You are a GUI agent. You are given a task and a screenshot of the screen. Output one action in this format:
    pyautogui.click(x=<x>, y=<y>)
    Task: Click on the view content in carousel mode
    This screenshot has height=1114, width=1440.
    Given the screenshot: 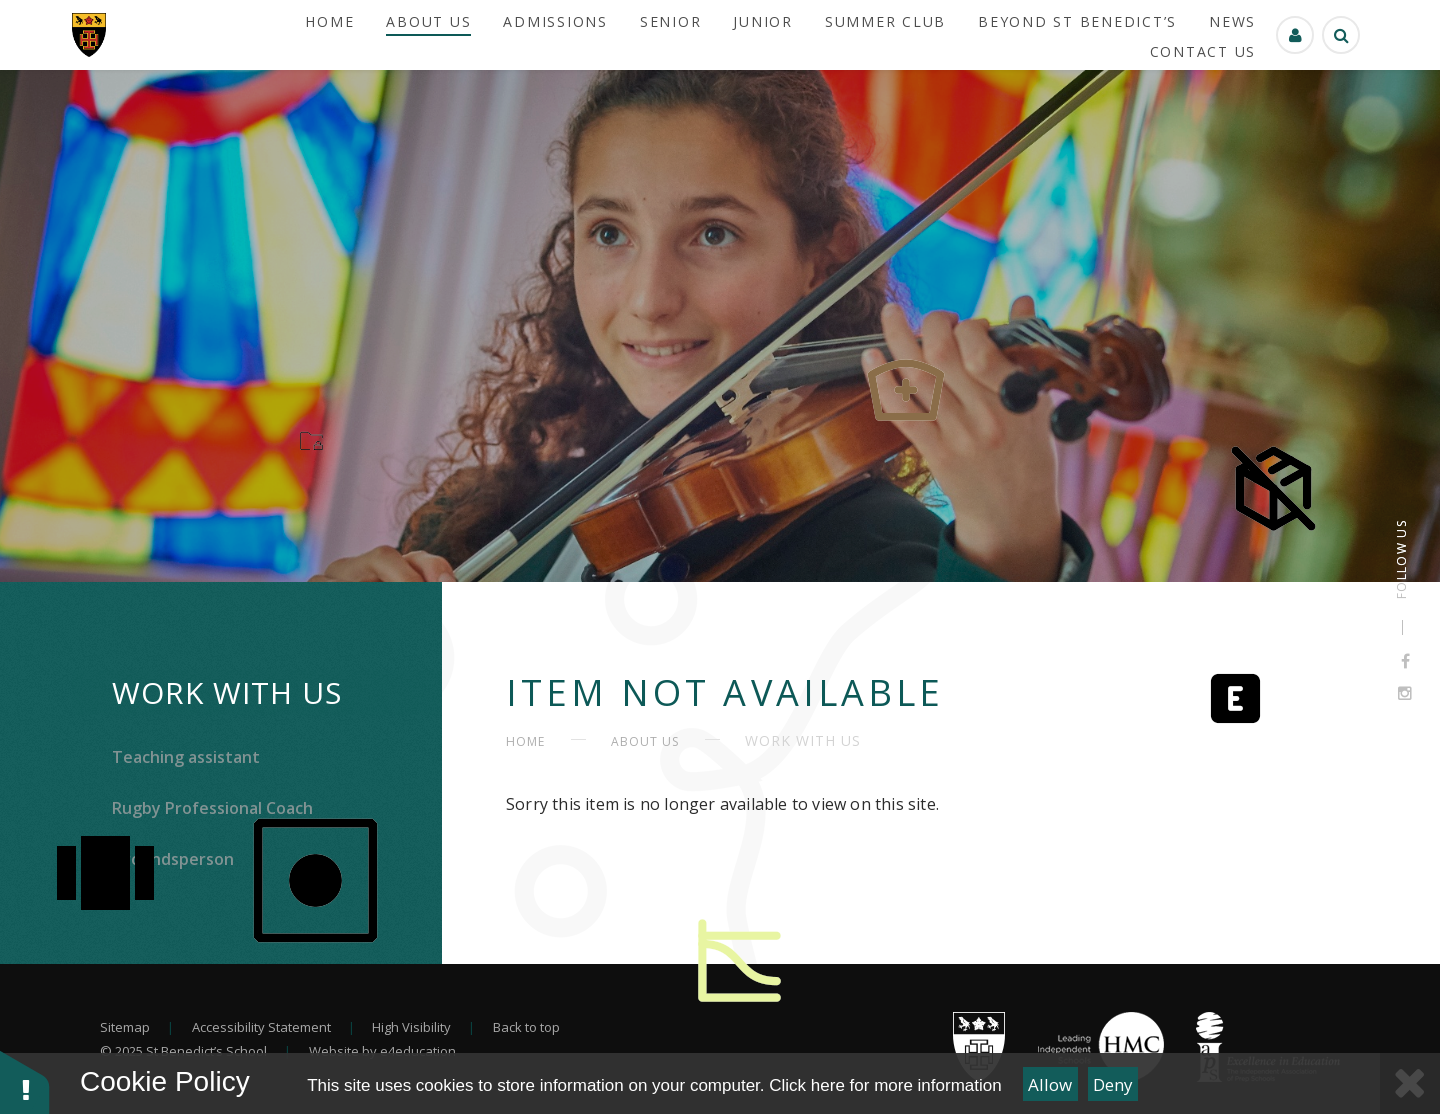 What is the action you would take?
    pyautogui.click(x=105, y=875)
    